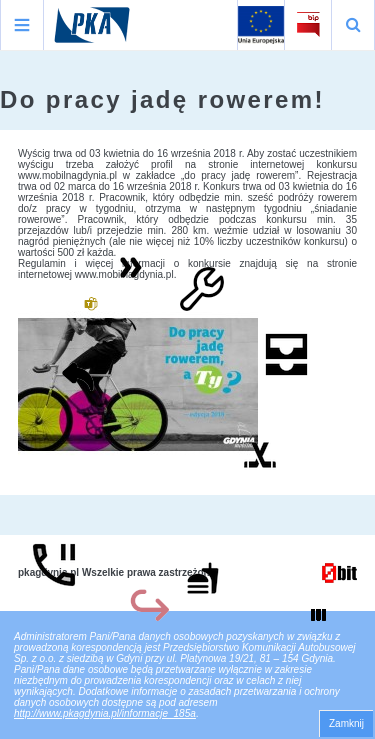 This screenshot has height=739, width=375. What do you see at coordinates (202, 289) in the screenshot?
I see `access settings or configuration options` at bounding box center [202, 289].